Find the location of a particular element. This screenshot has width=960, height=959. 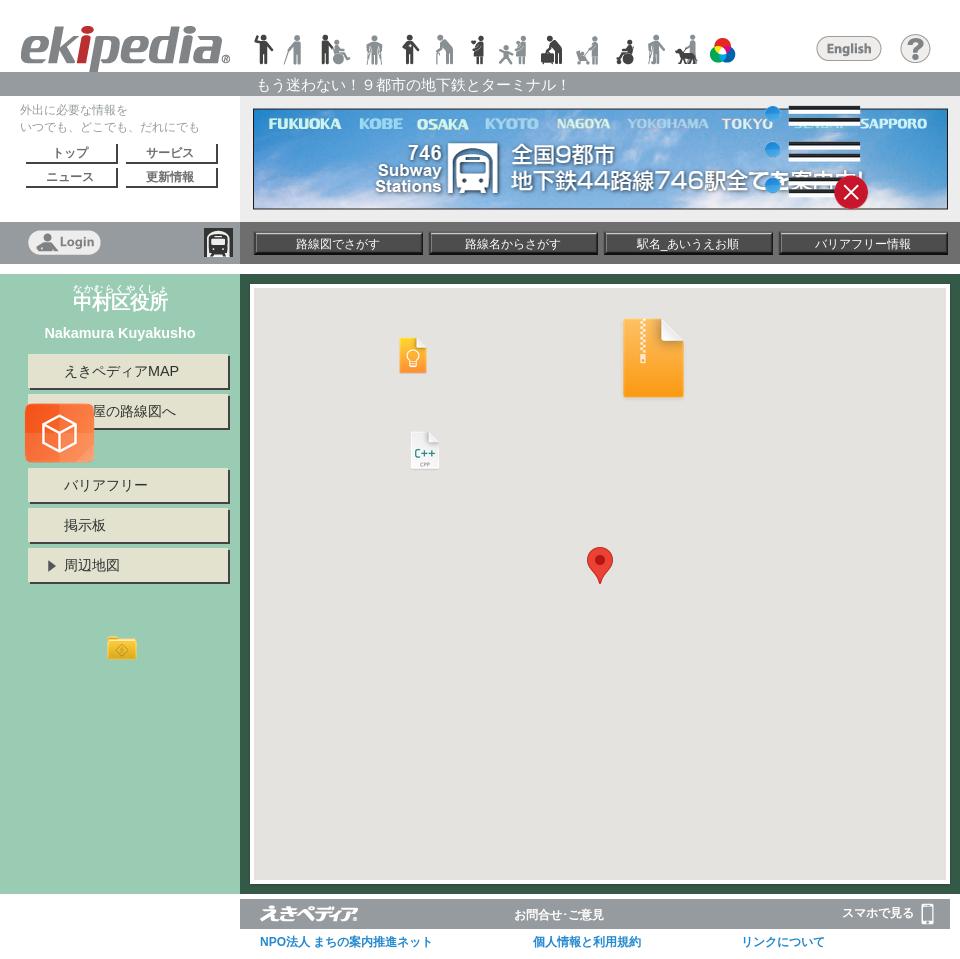

access the public folder for shared files is located at coordinates (122, 648).